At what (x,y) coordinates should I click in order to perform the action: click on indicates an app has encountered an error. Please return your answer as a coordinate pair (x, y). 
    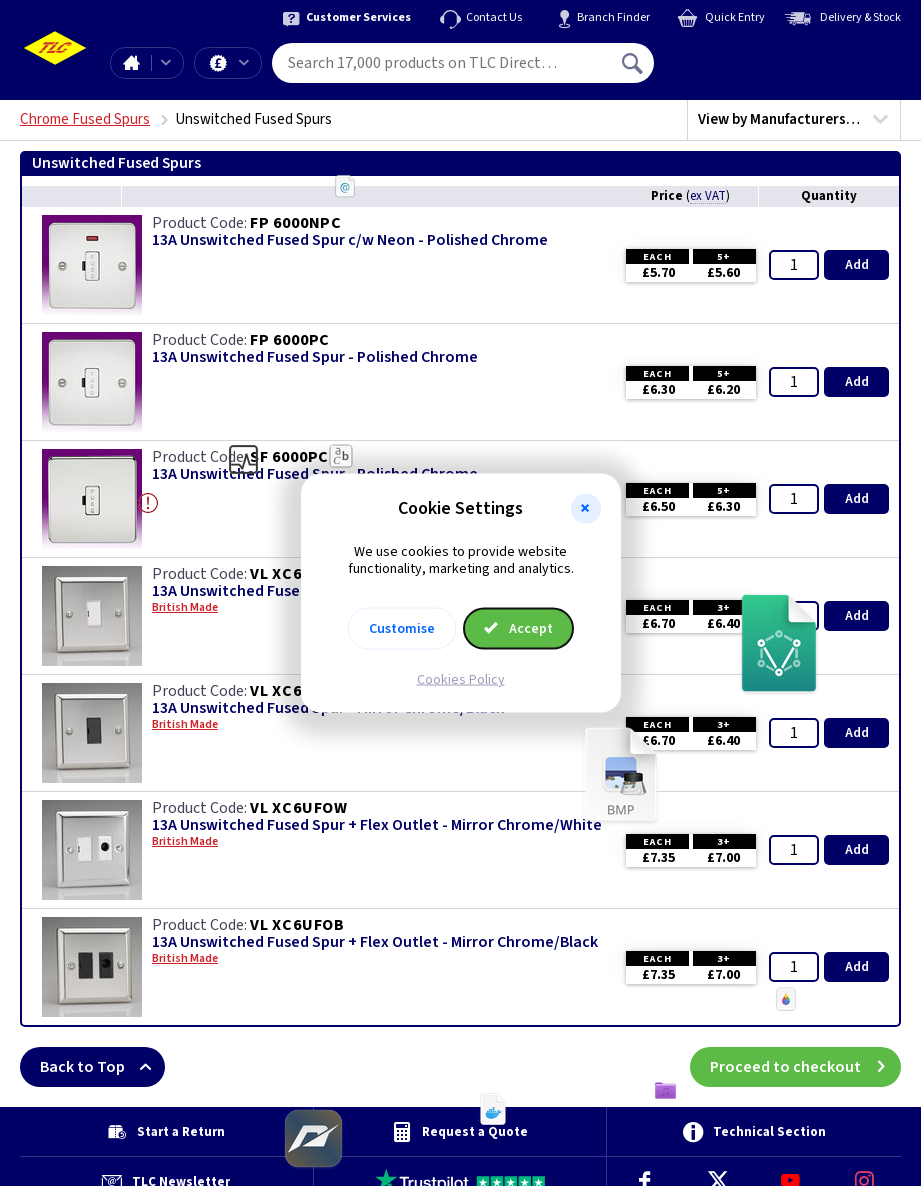
    Looking at the image, I should click on (148, 503).